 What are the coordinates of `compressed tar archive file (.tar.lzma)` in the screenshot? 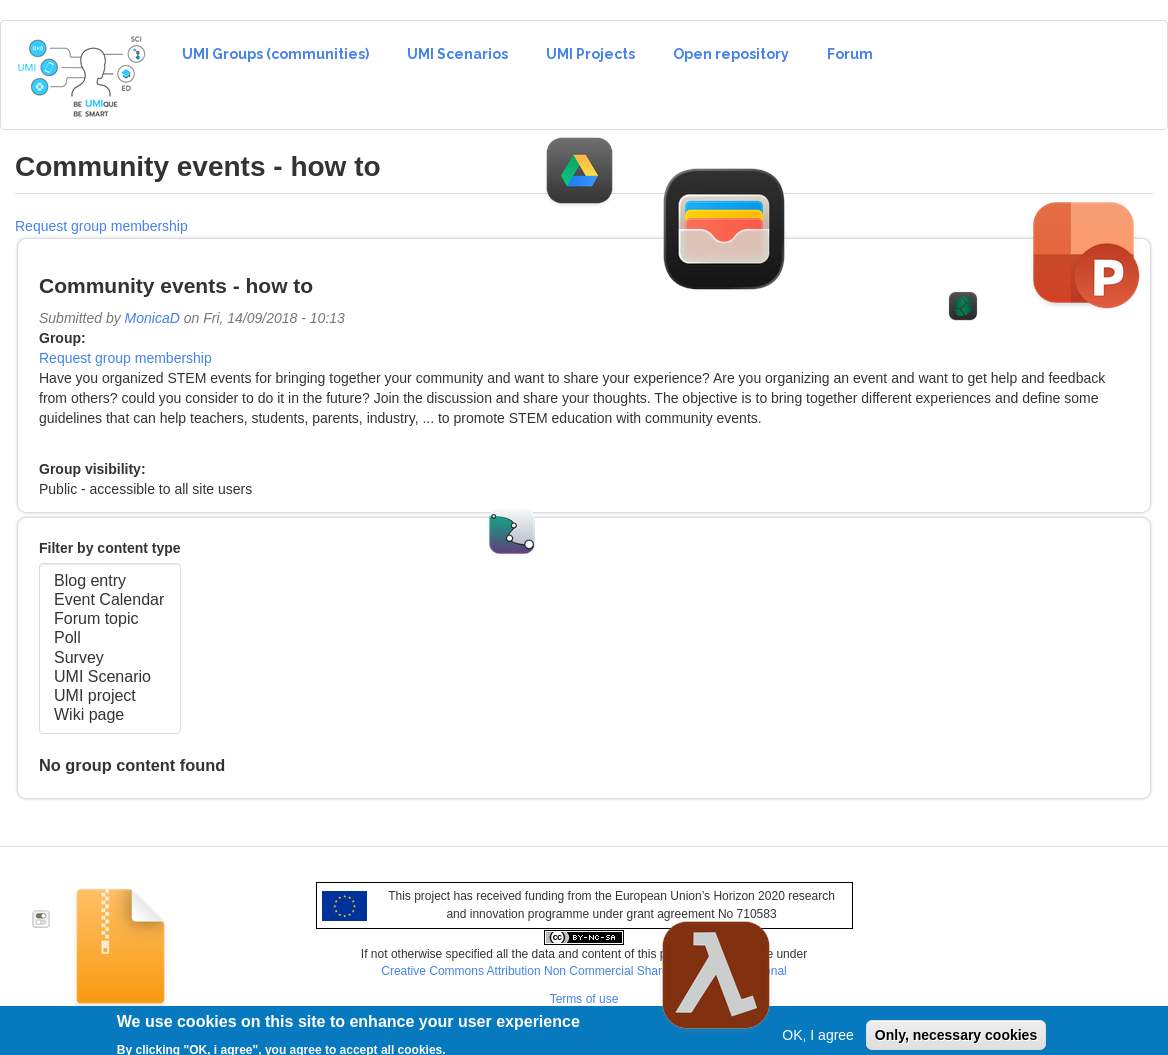 It's located at (120, 948).